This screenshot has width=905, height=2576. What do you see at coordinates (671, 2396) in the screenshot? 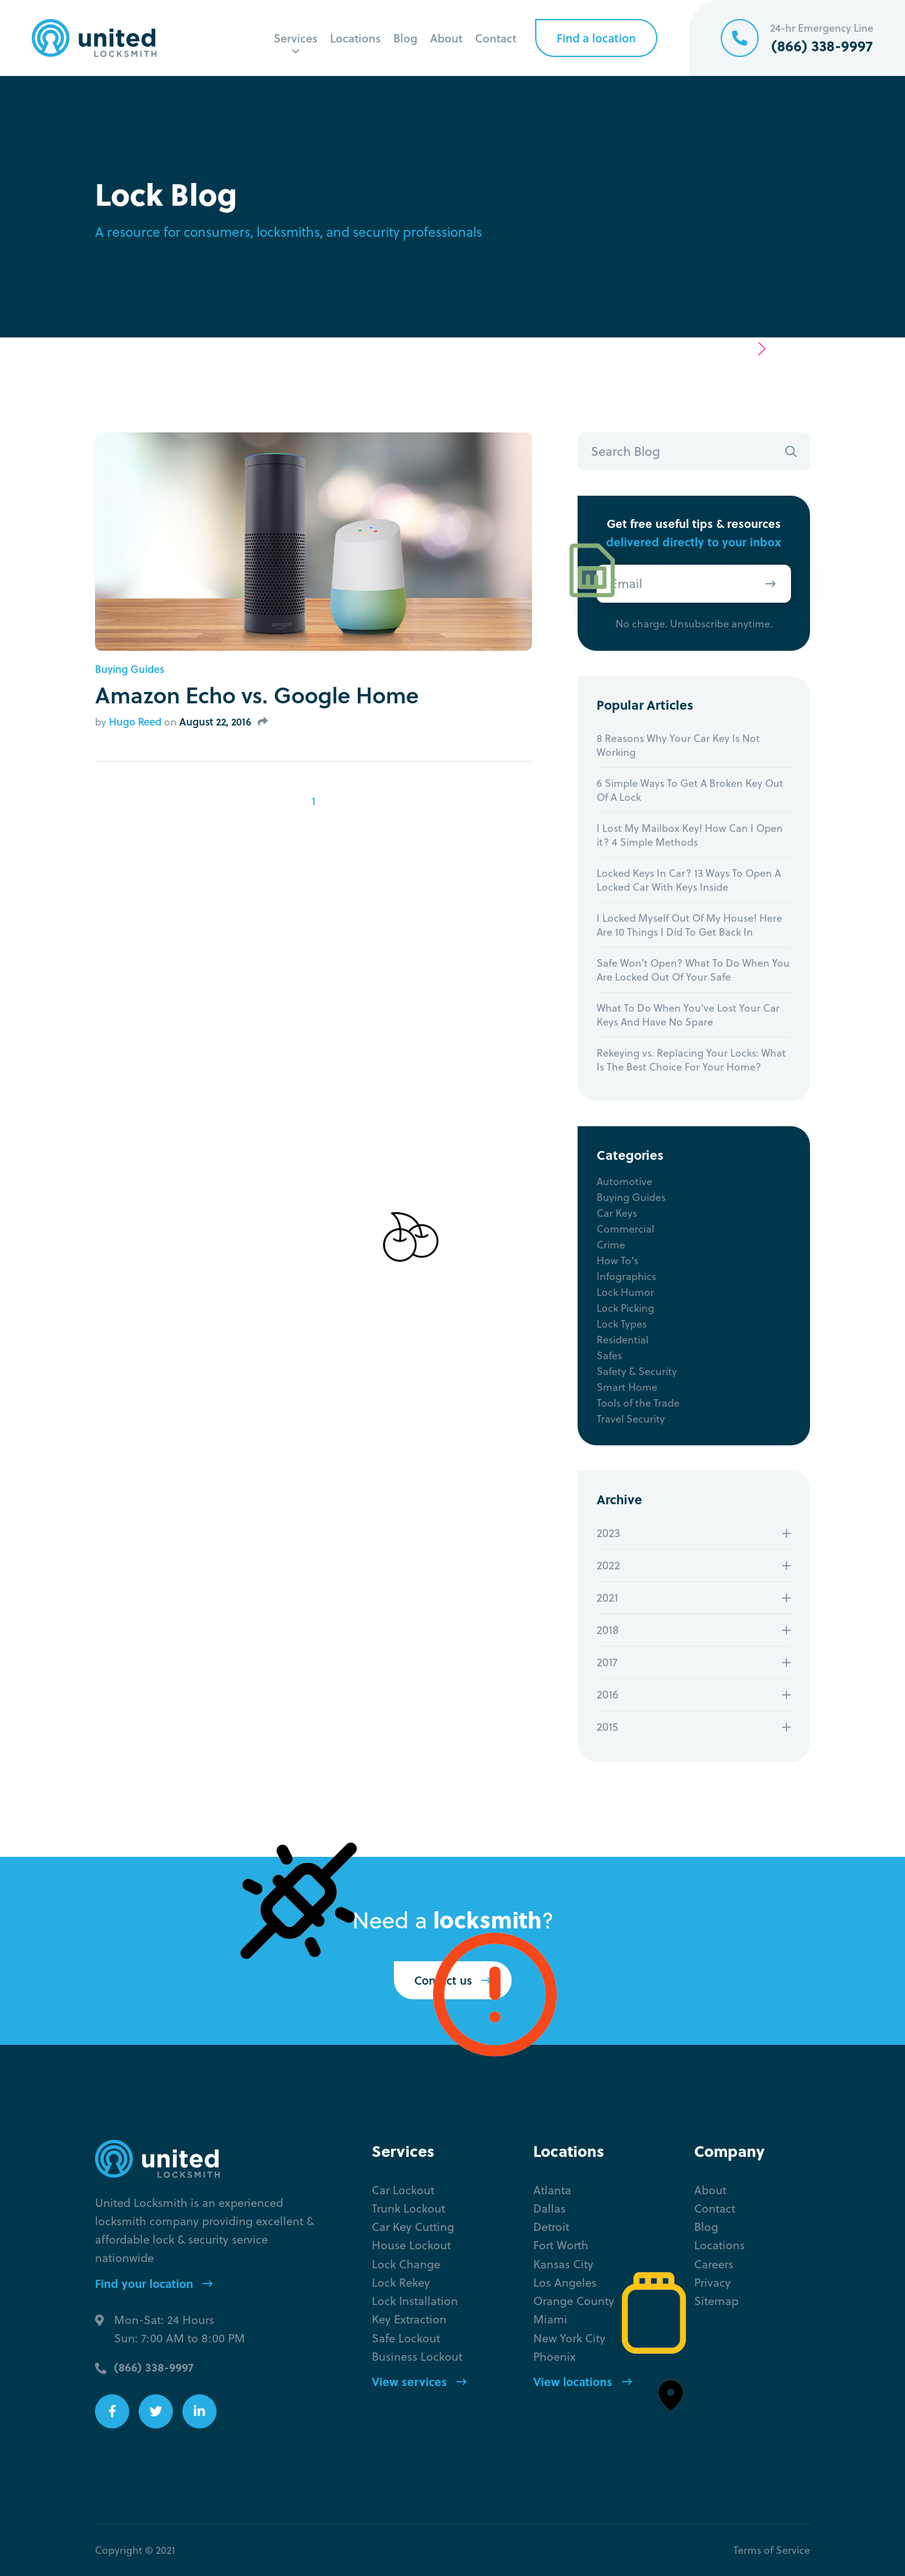
I see `view or set a location on the map` at bounding box center [671, 2396].